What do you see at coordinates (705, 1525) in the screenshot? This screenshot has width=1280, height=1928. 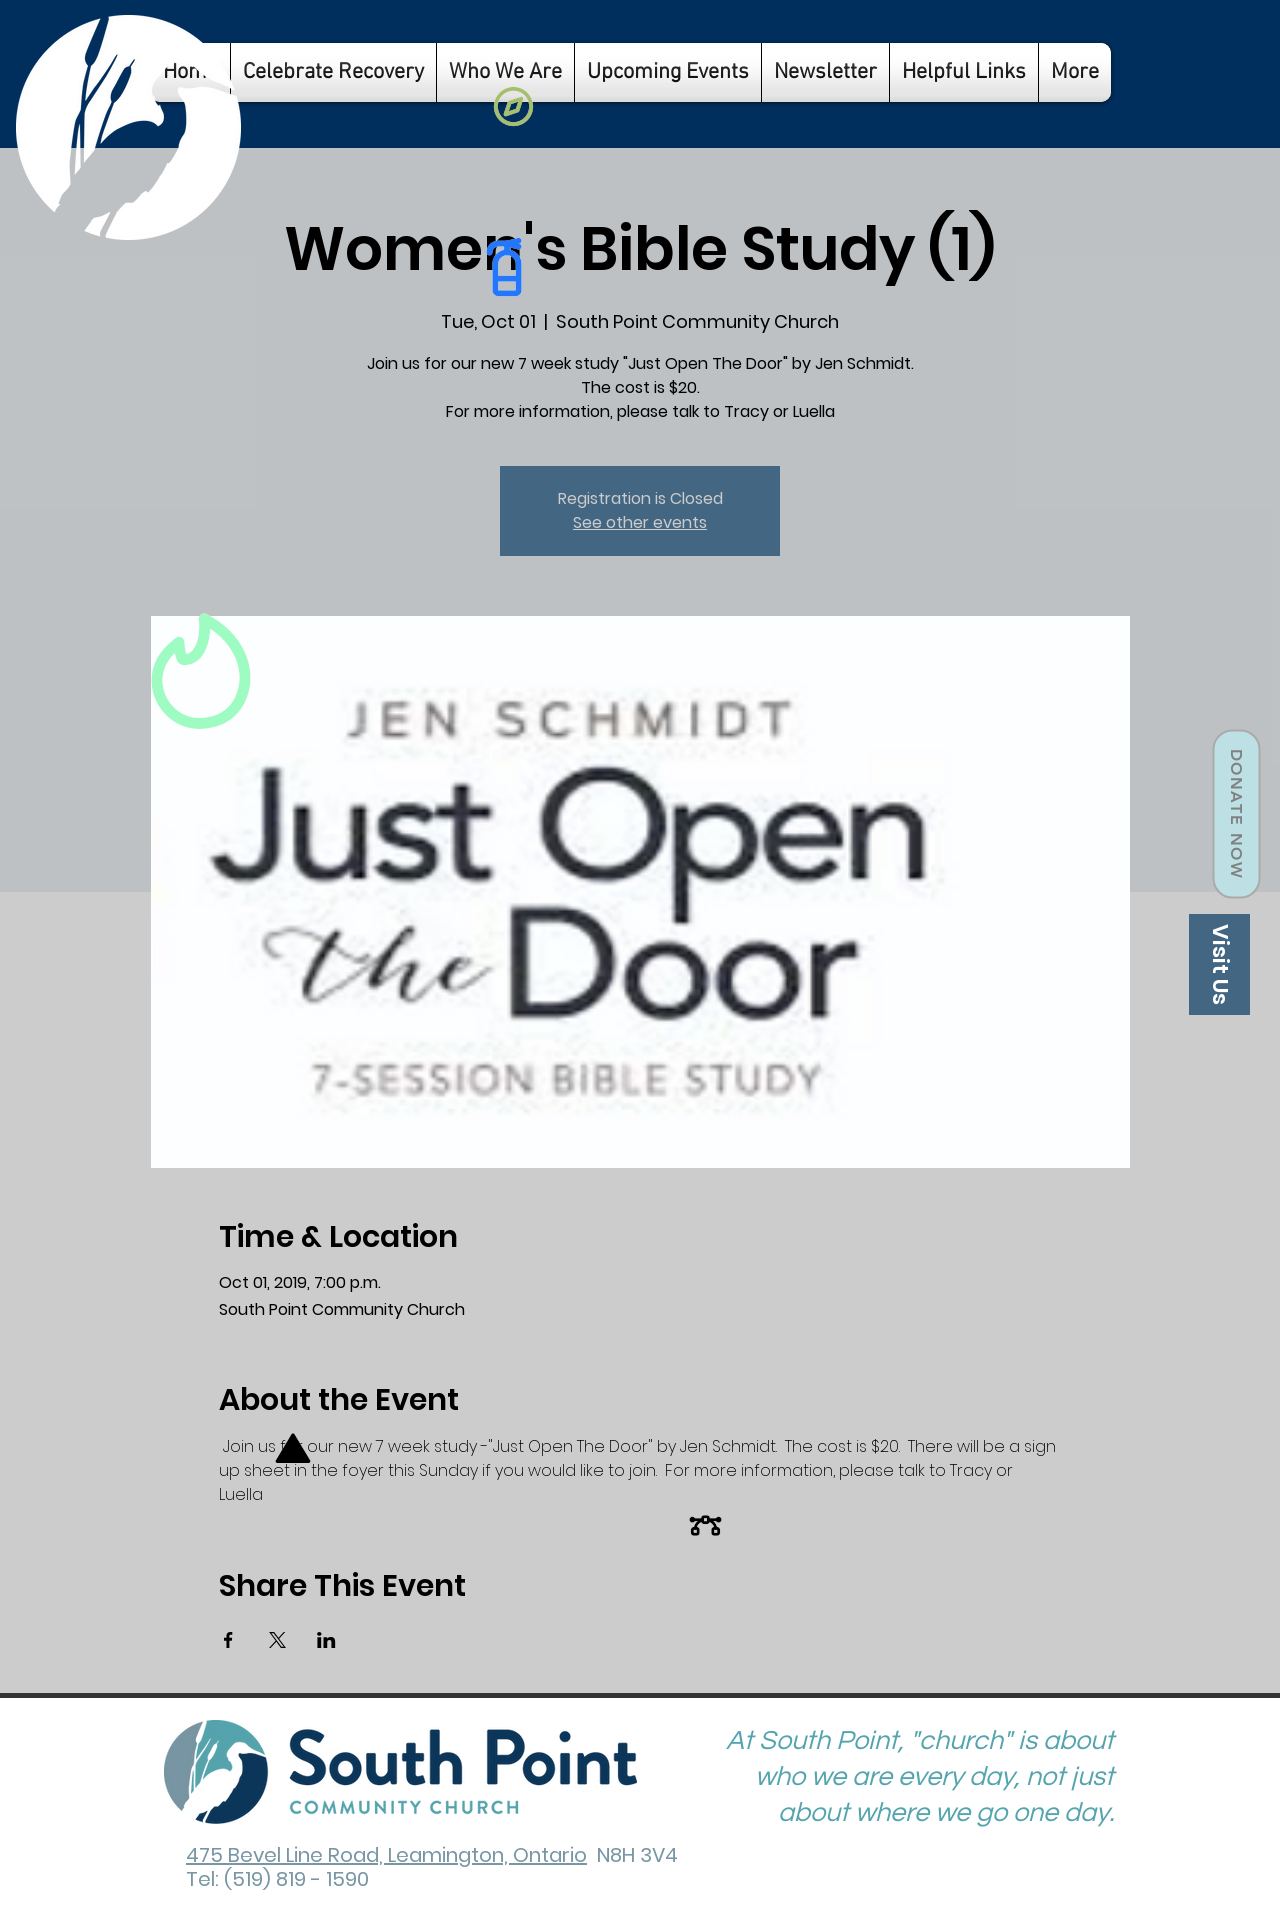 I see `edit vector path with bezier curve handles` at bounding box center [705, 1525].